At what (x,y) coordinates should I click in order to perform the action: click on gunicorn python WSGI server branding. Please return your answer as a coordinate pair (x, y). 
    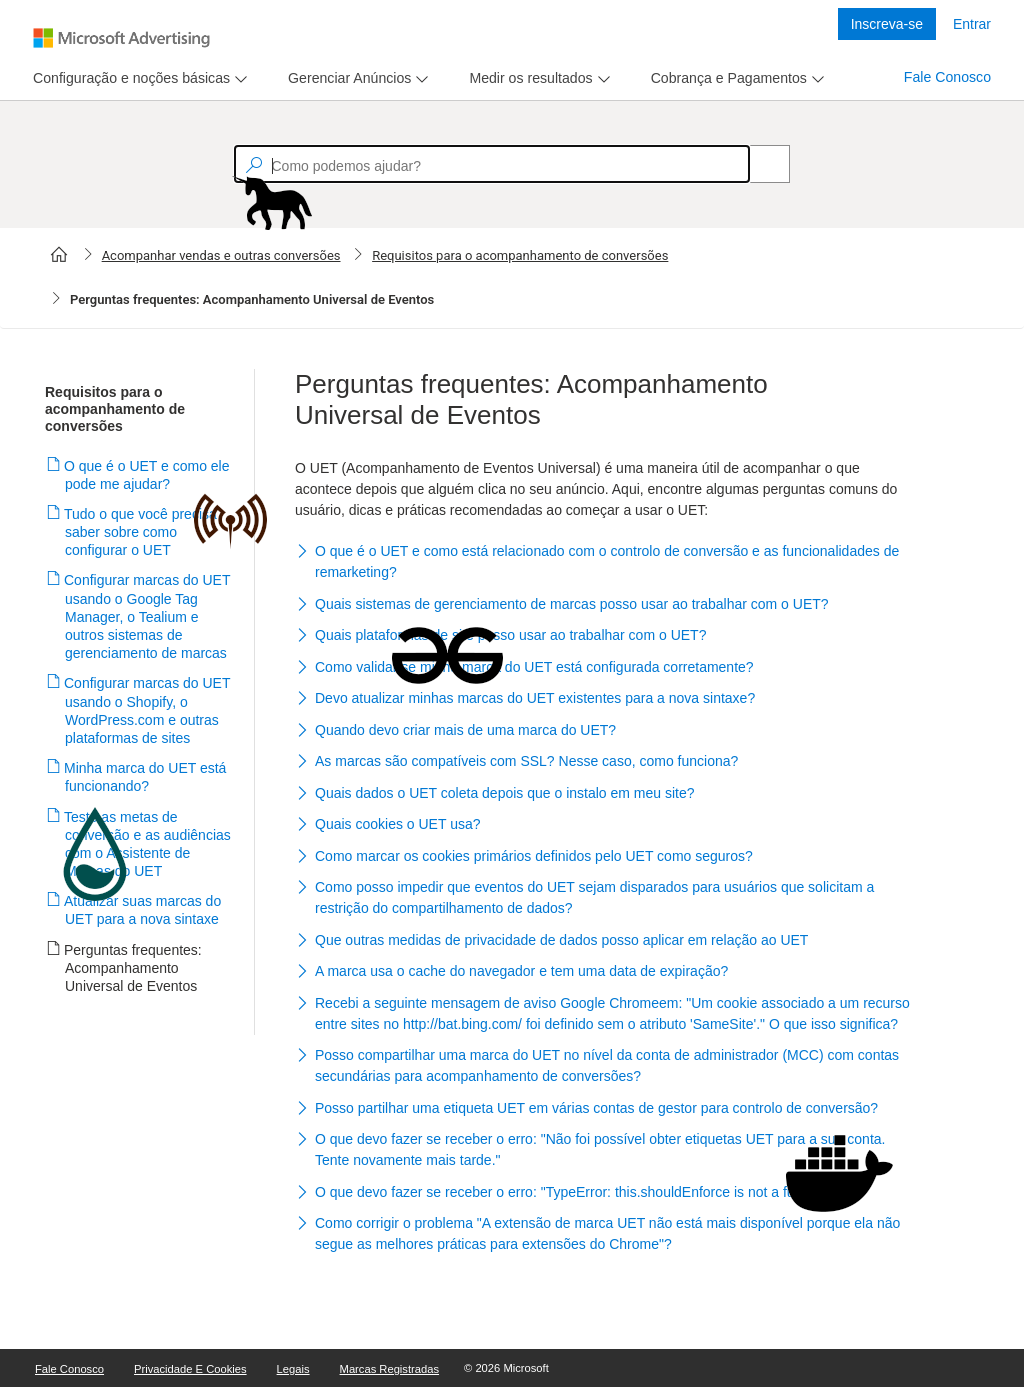
    Looking at the image, I should click on (272, 203).